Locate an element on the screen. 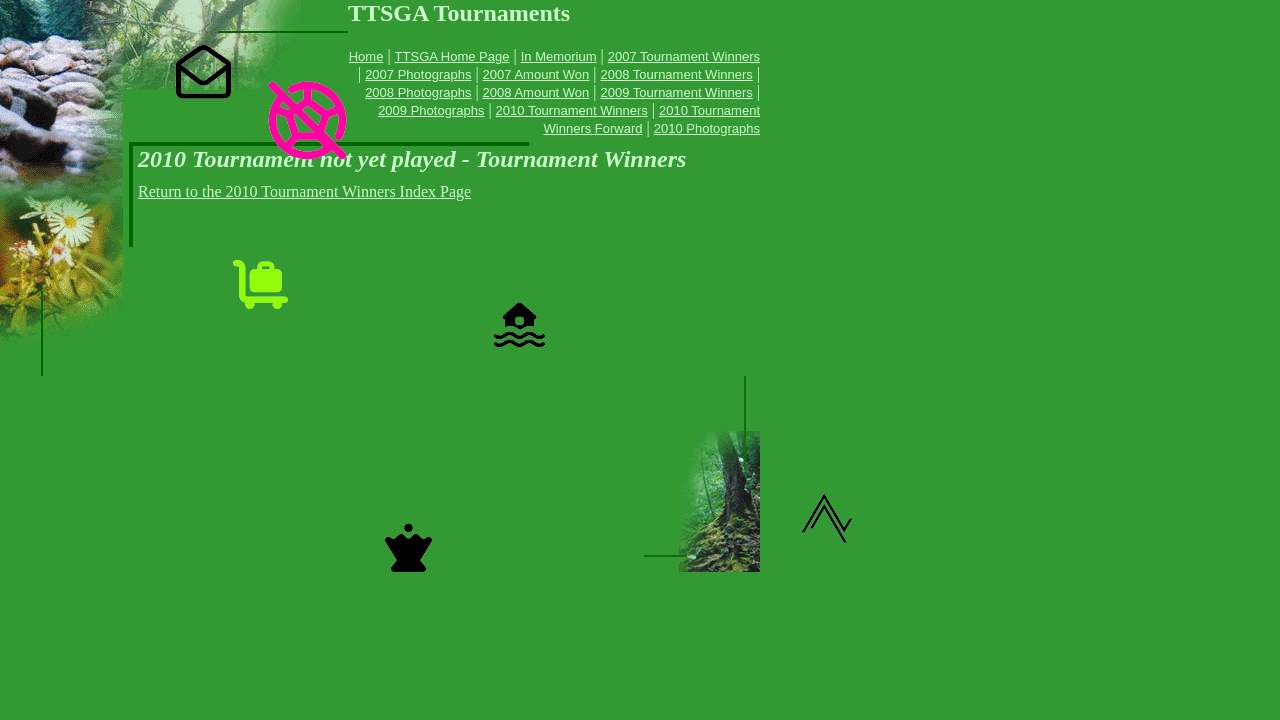 The image size is (1280, 720). disable football/soccer notifications is located at coordinates (307, 120).